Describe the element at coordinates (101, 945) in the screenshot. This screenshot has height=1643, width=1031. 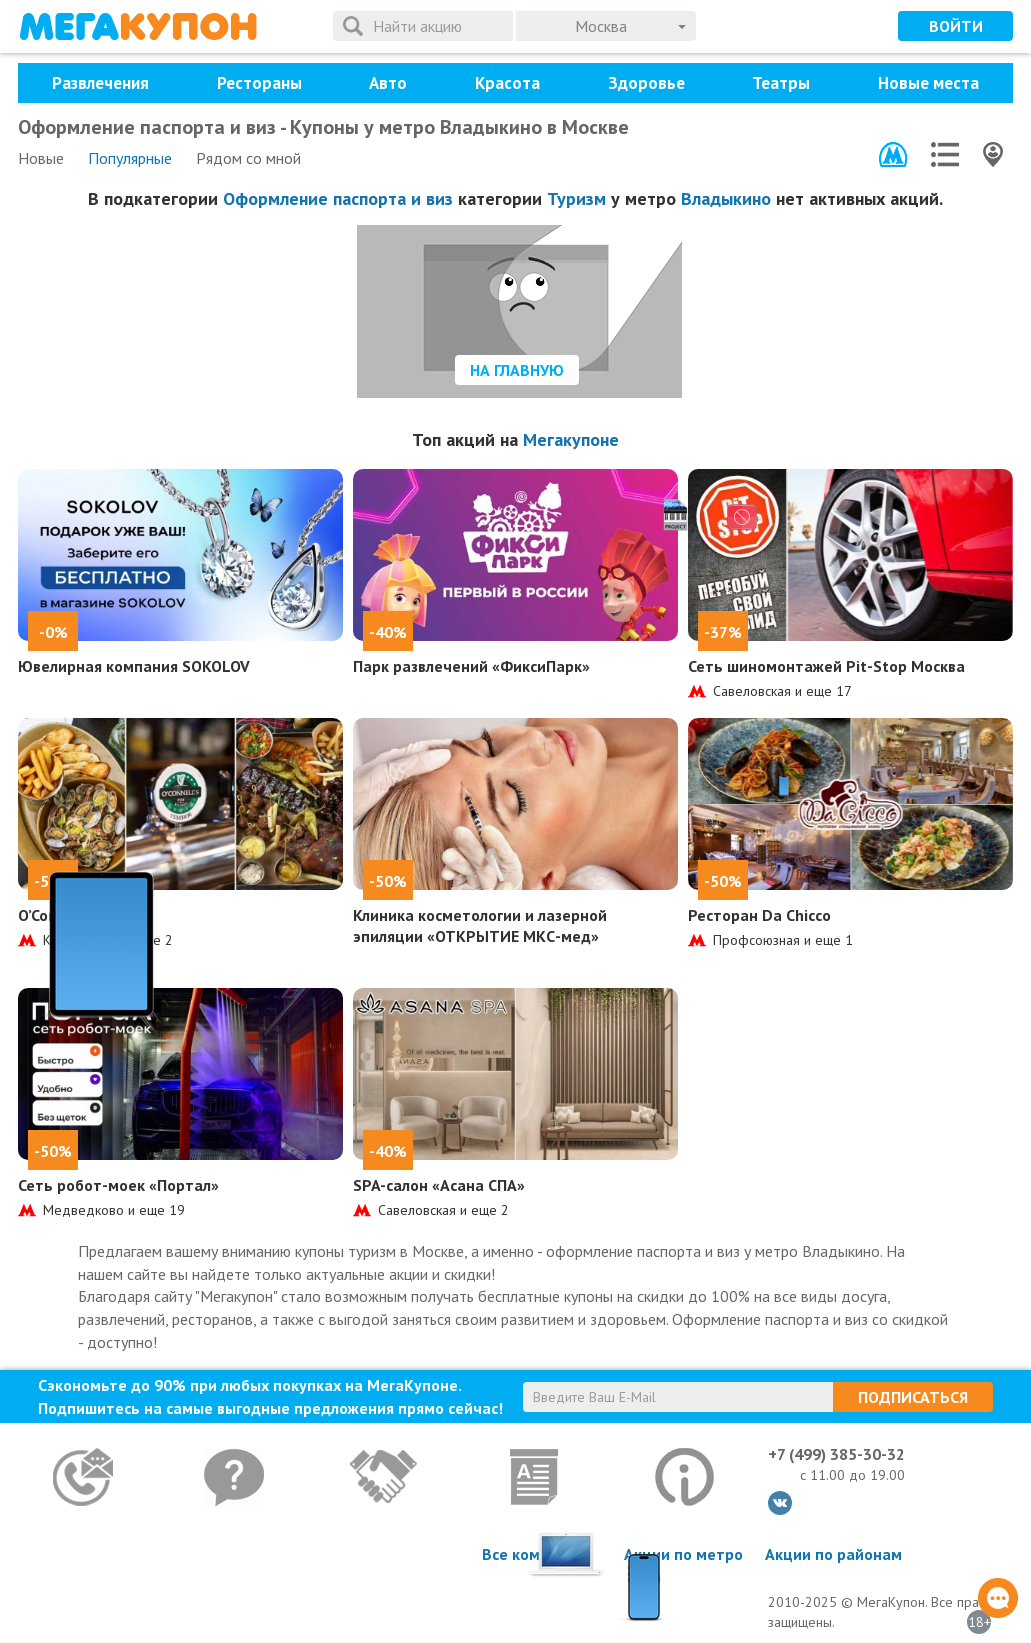
I see `iPad Air device icon` at that location.